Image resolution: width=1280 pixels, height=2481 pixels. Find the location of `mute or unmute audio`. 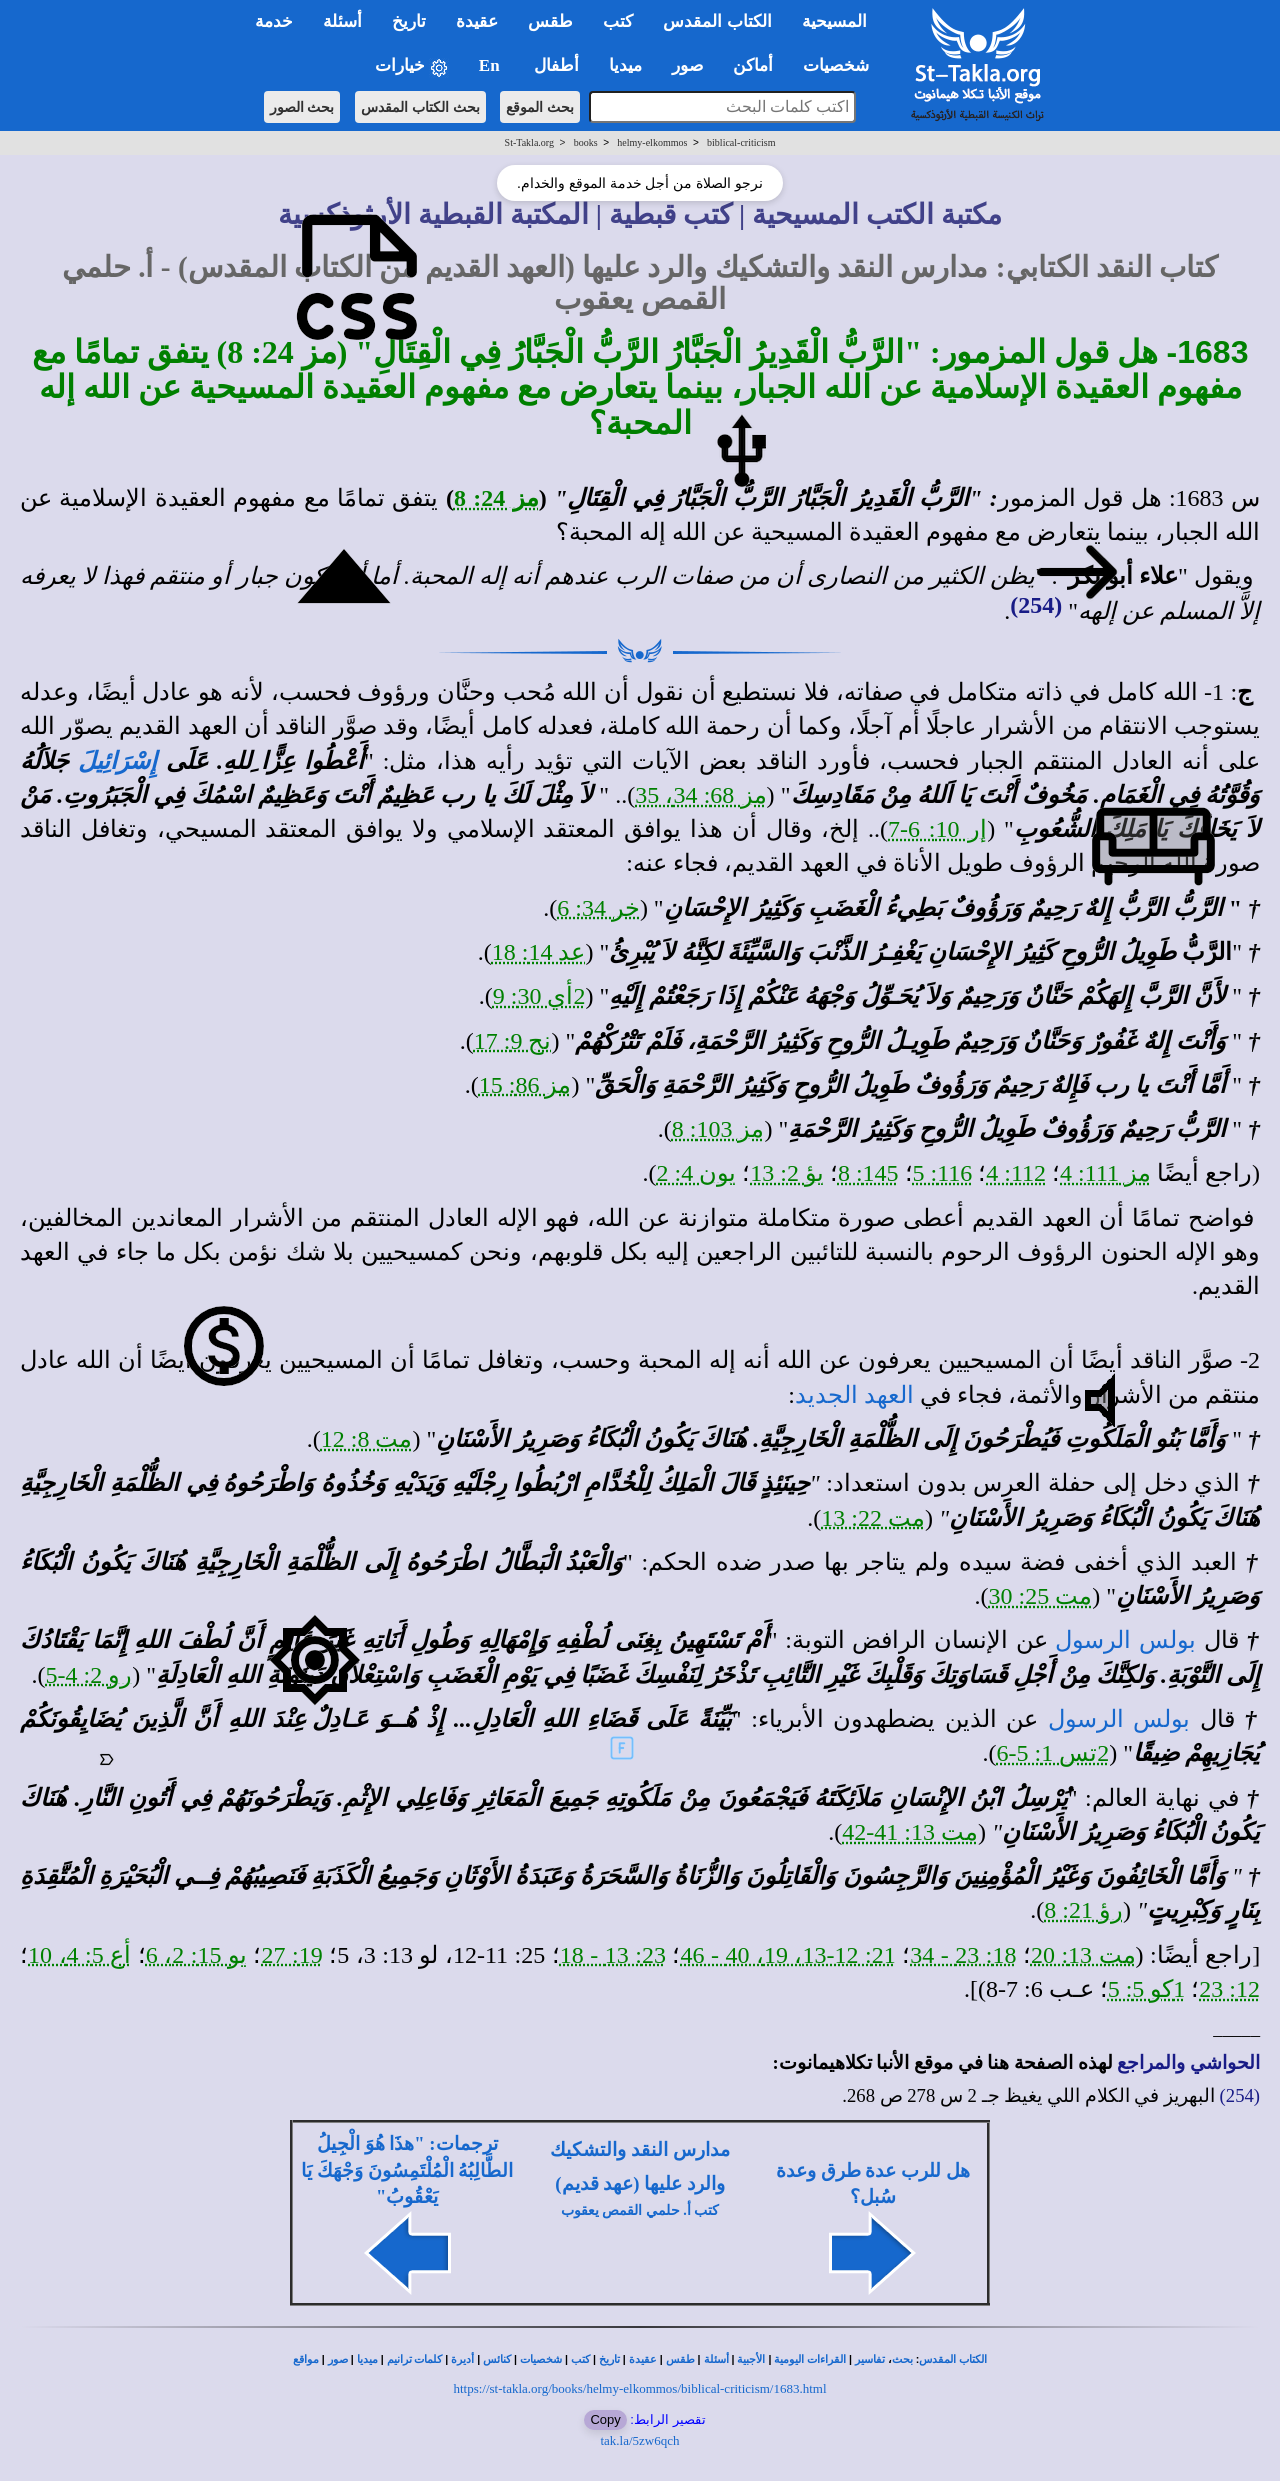

mute or unmute audio is located at coordinates (1101, 1400).